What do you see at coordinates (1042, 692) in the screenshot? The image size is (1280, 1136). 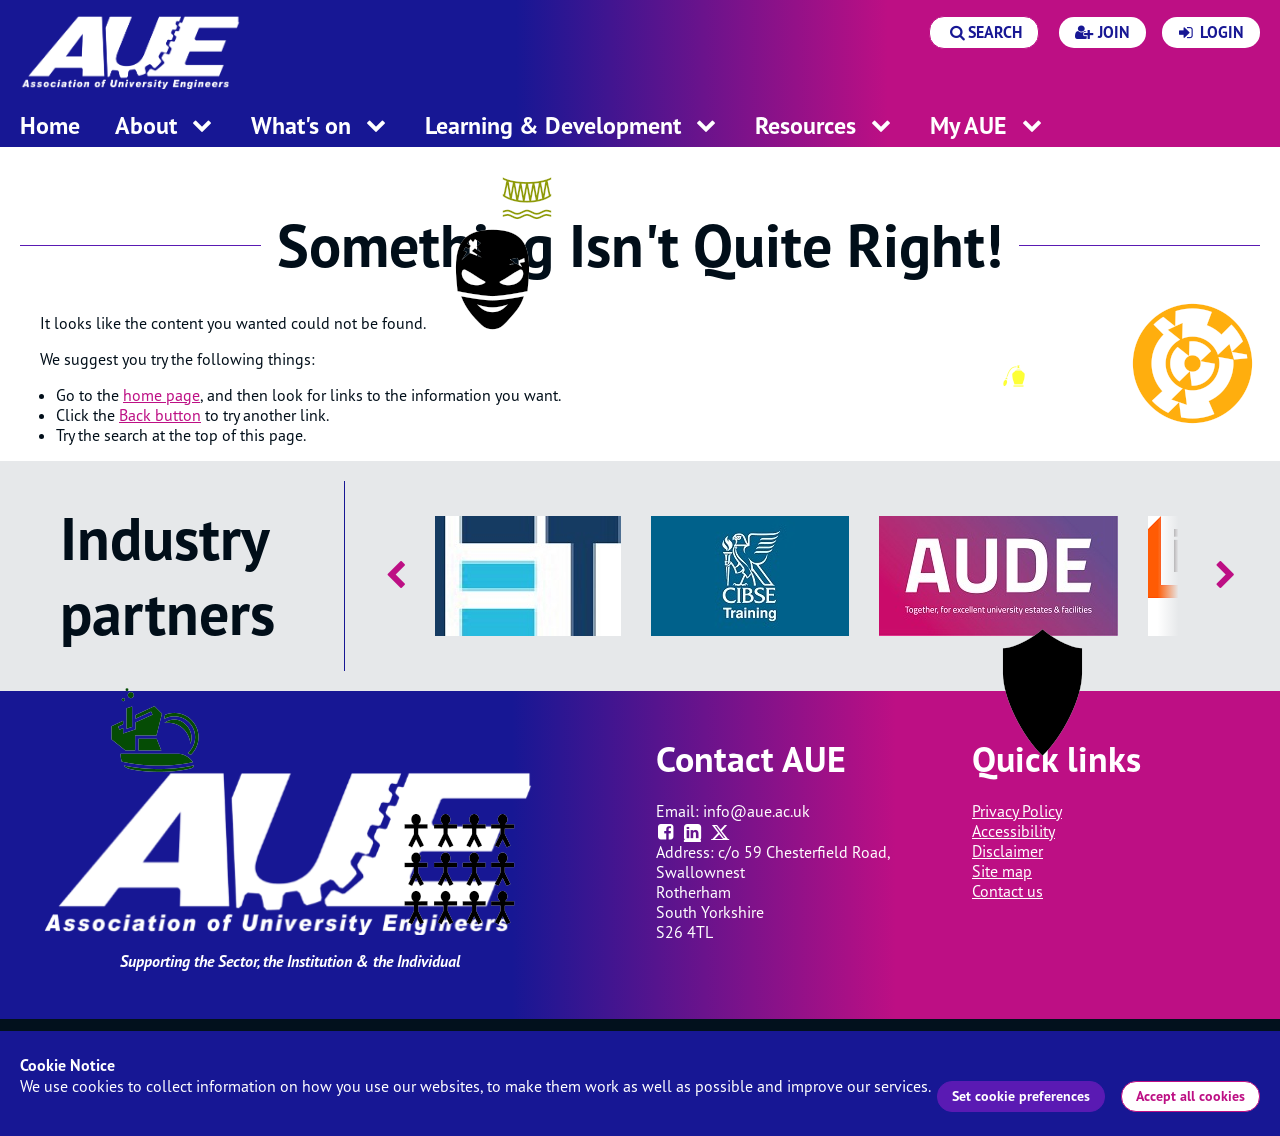 I see `access security or privacy settings` at bounding box center [1042, 692].